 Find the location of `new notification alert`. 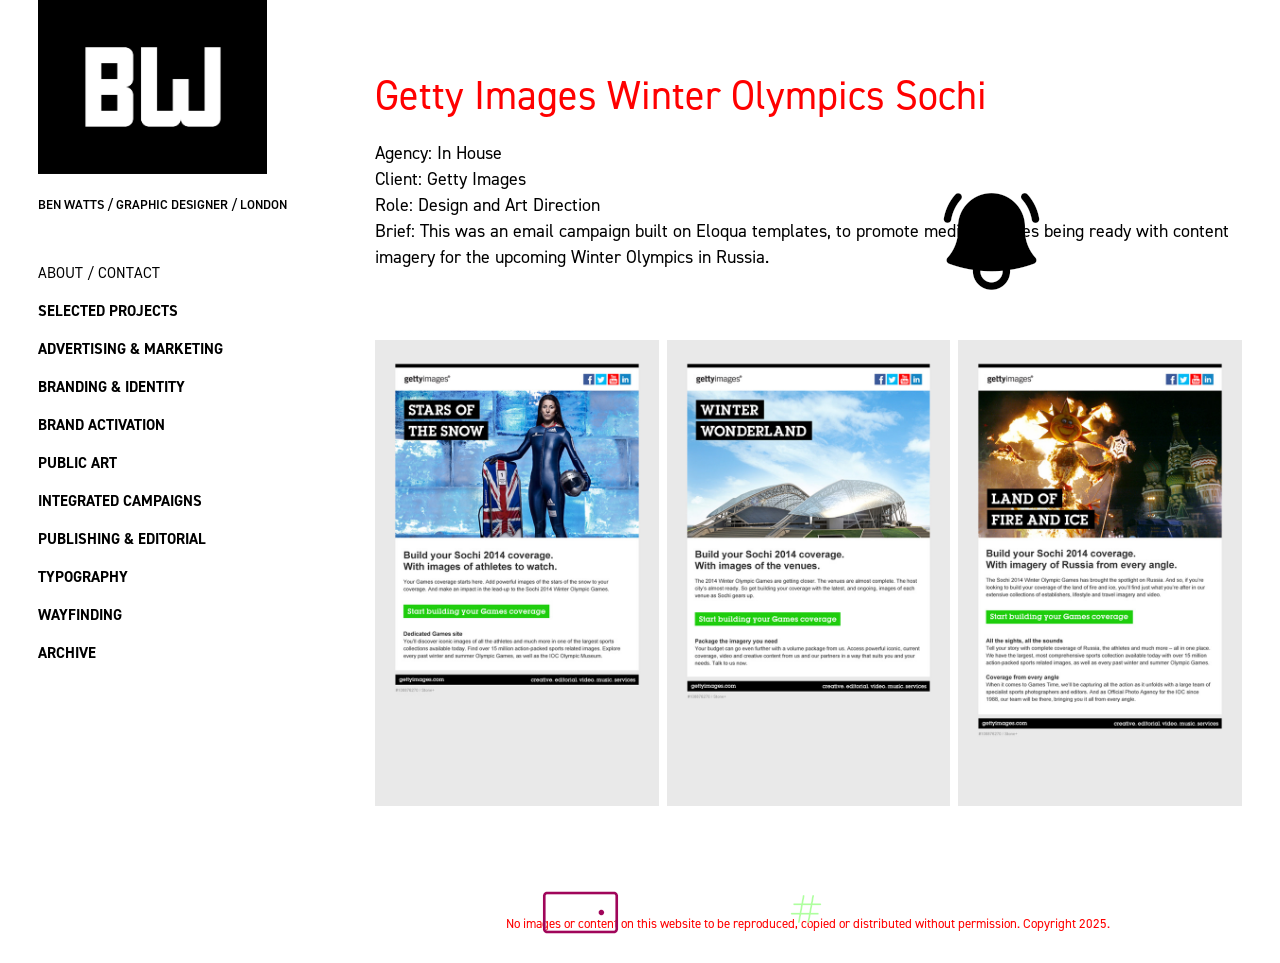

new notification alert is located at coordinates (991, 241).